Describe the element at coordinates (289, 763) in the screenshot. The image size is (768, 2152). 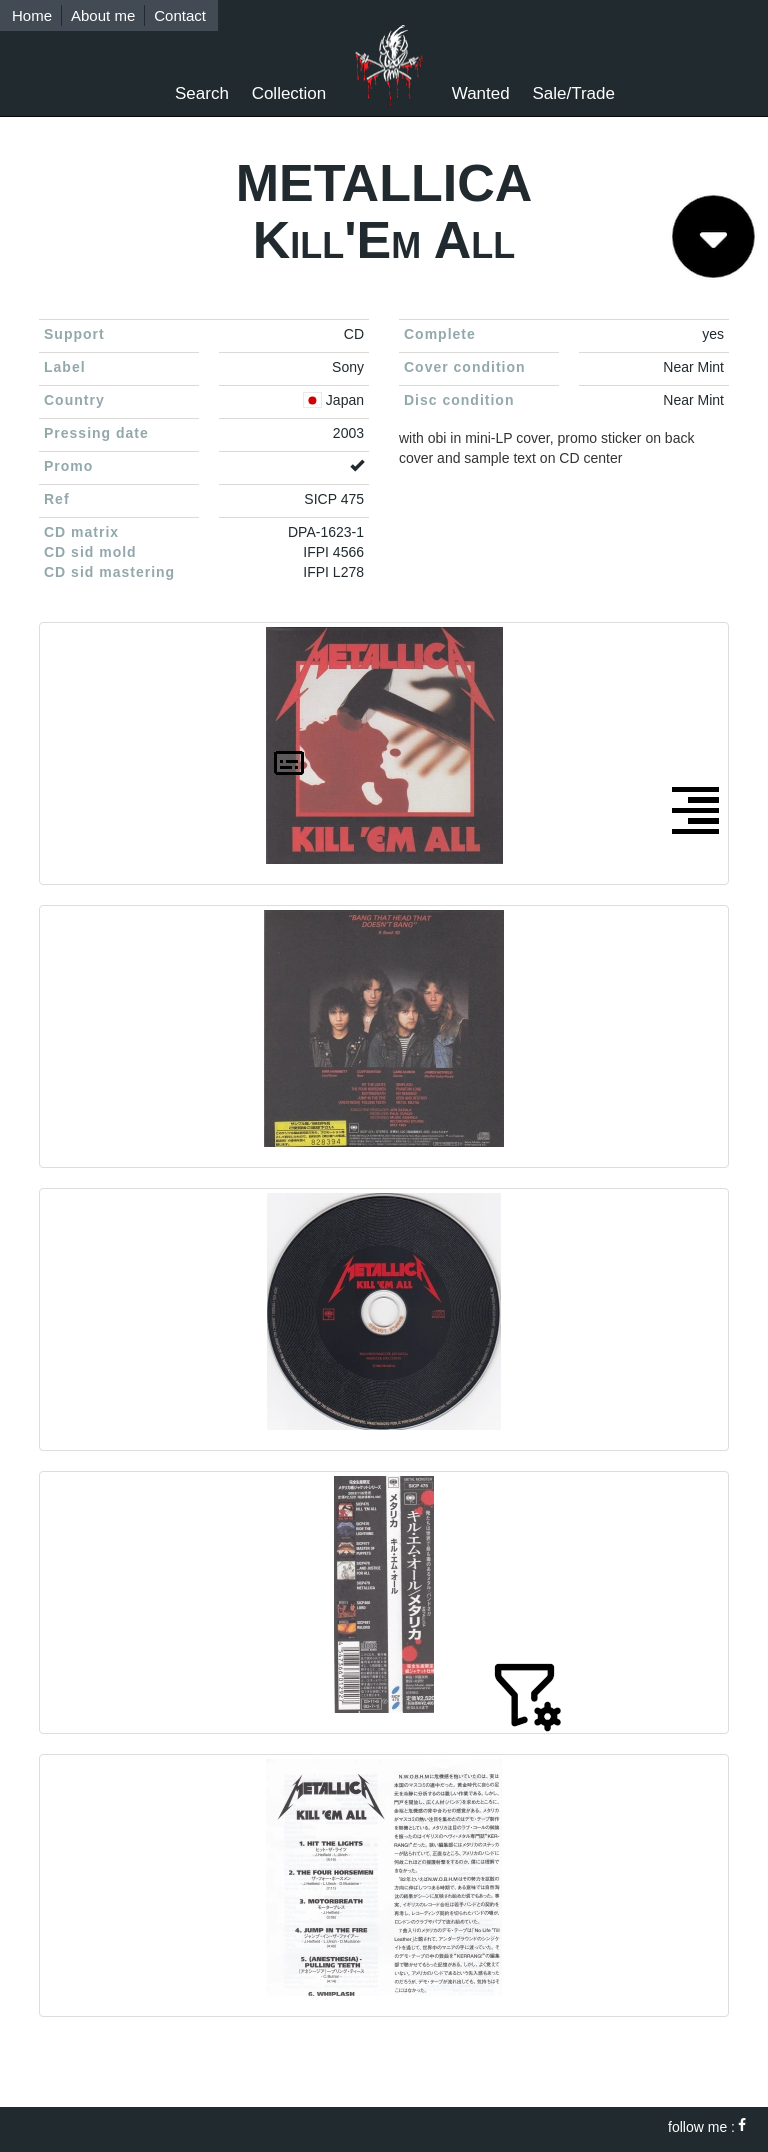
I see `toggle subtitles or closed captions on/off` at that location.